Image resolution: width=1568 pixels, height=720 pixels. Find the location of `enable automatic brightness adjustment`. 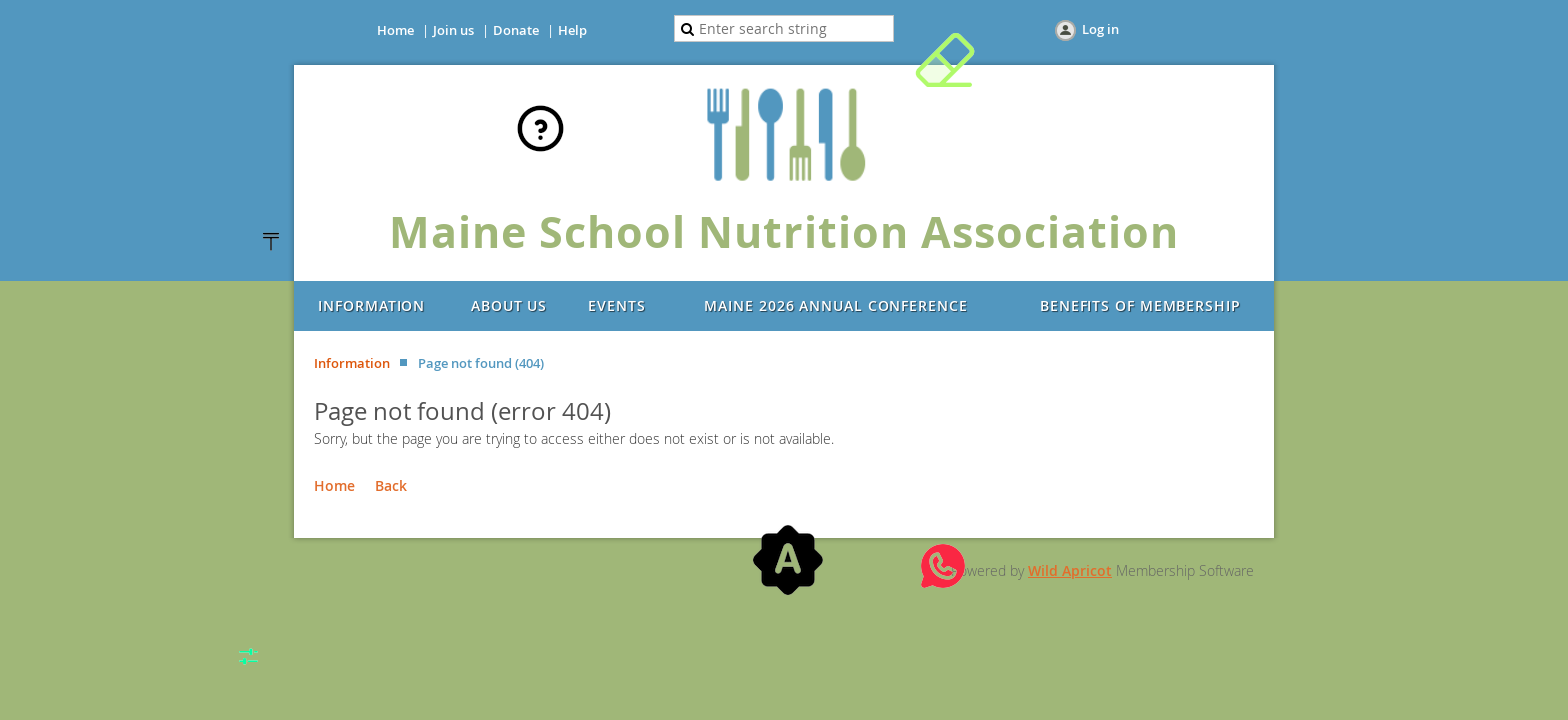

enable automatic brightness adjustment is located at coordinates (788, 560).